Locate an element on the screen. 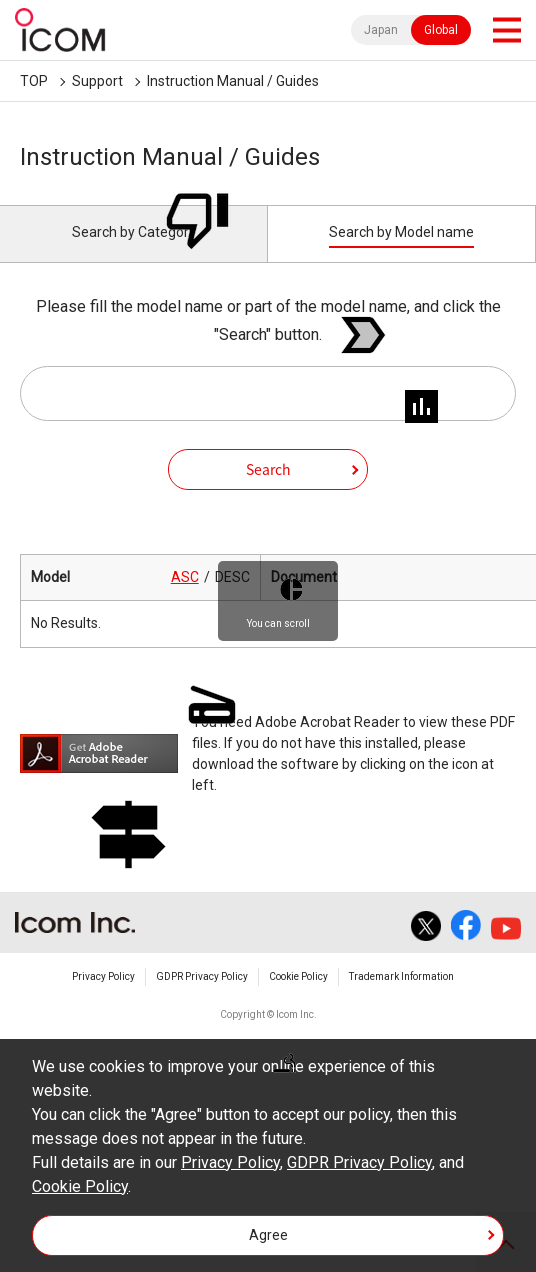 The image size is (536, 1272). view poll results is located at coordinates (421, 406).